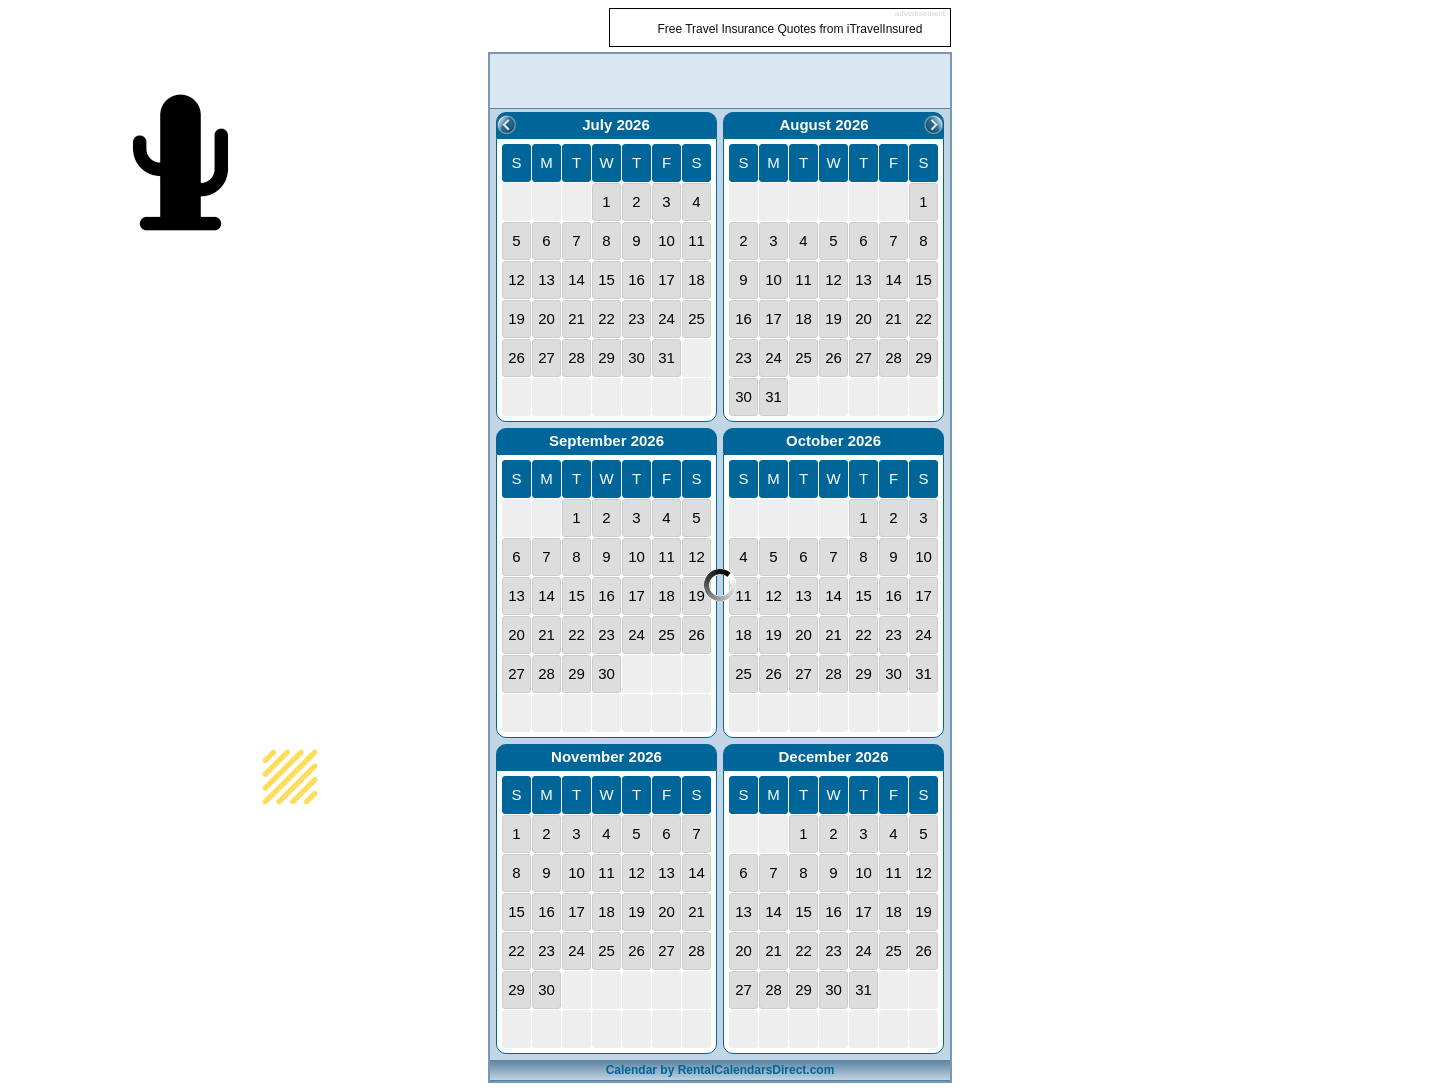 Image resolution: width=1440 pixels, height=1091 pixels. I want to click on indicates desert or arid climate conditions, so click(180, 162).